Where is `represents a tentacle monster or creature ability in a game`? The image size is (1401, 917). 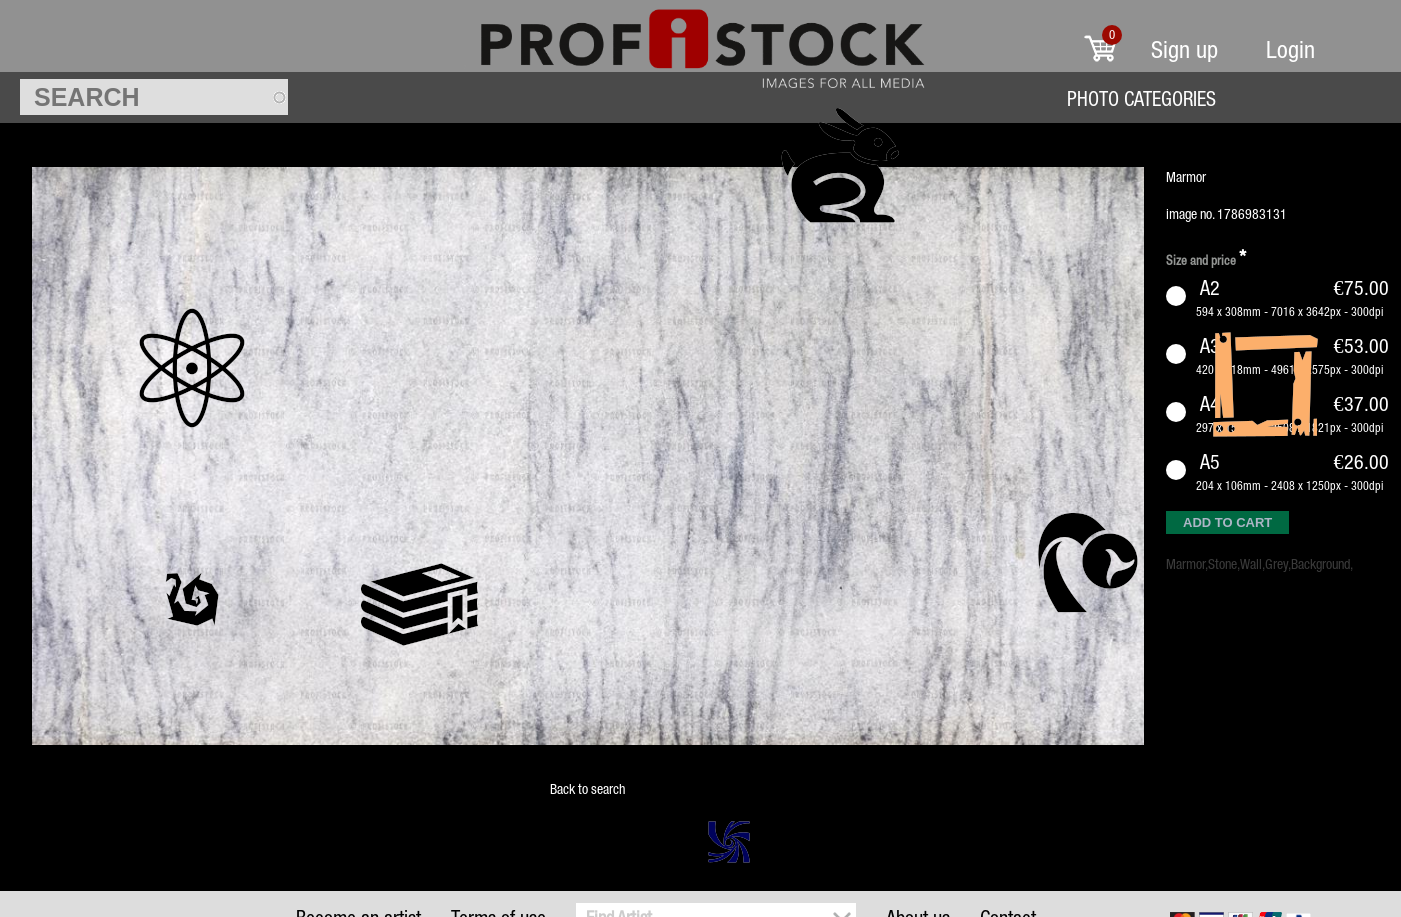
represents a tentacle monster or creature ability in a game is located at coordinates (192, 599).